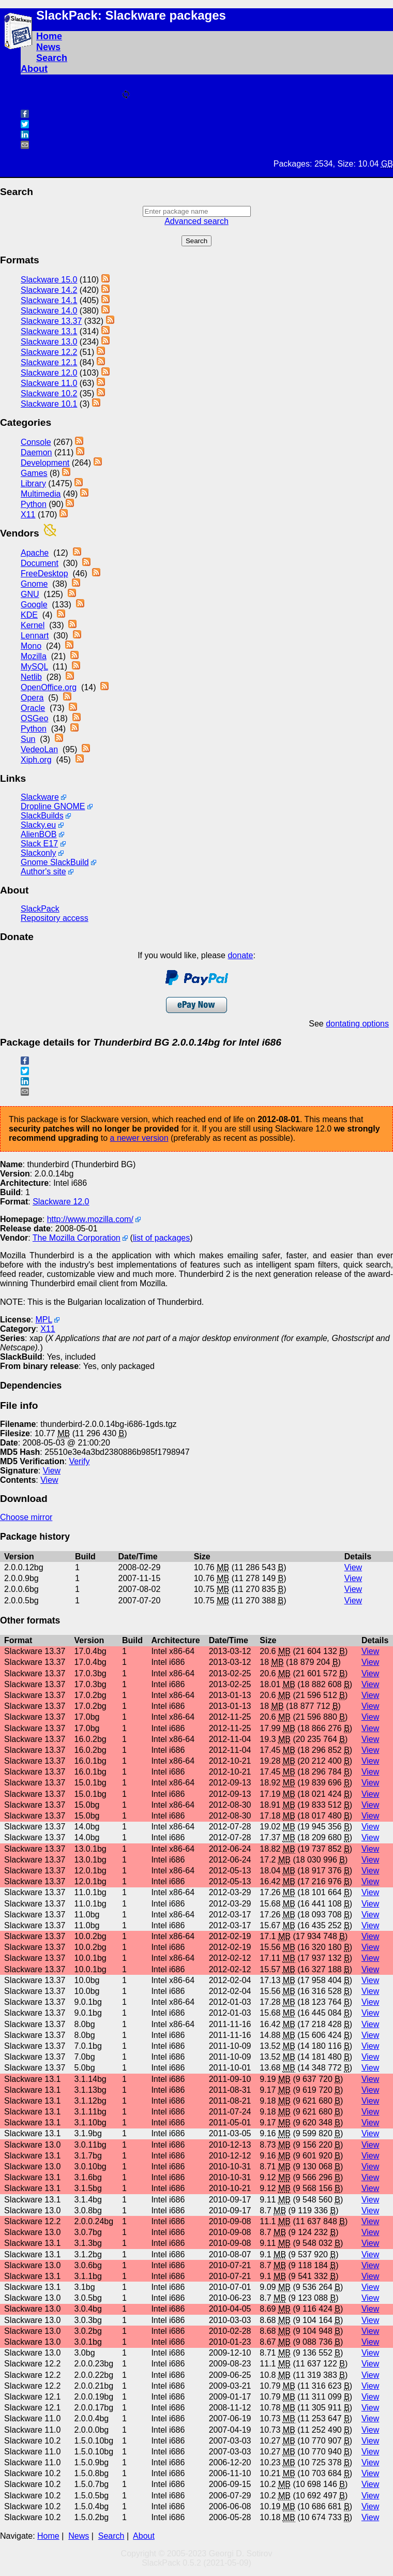 This screenshot has height=2576, width=393. I want to click on sync data with server or cloud, so click(126, 94).